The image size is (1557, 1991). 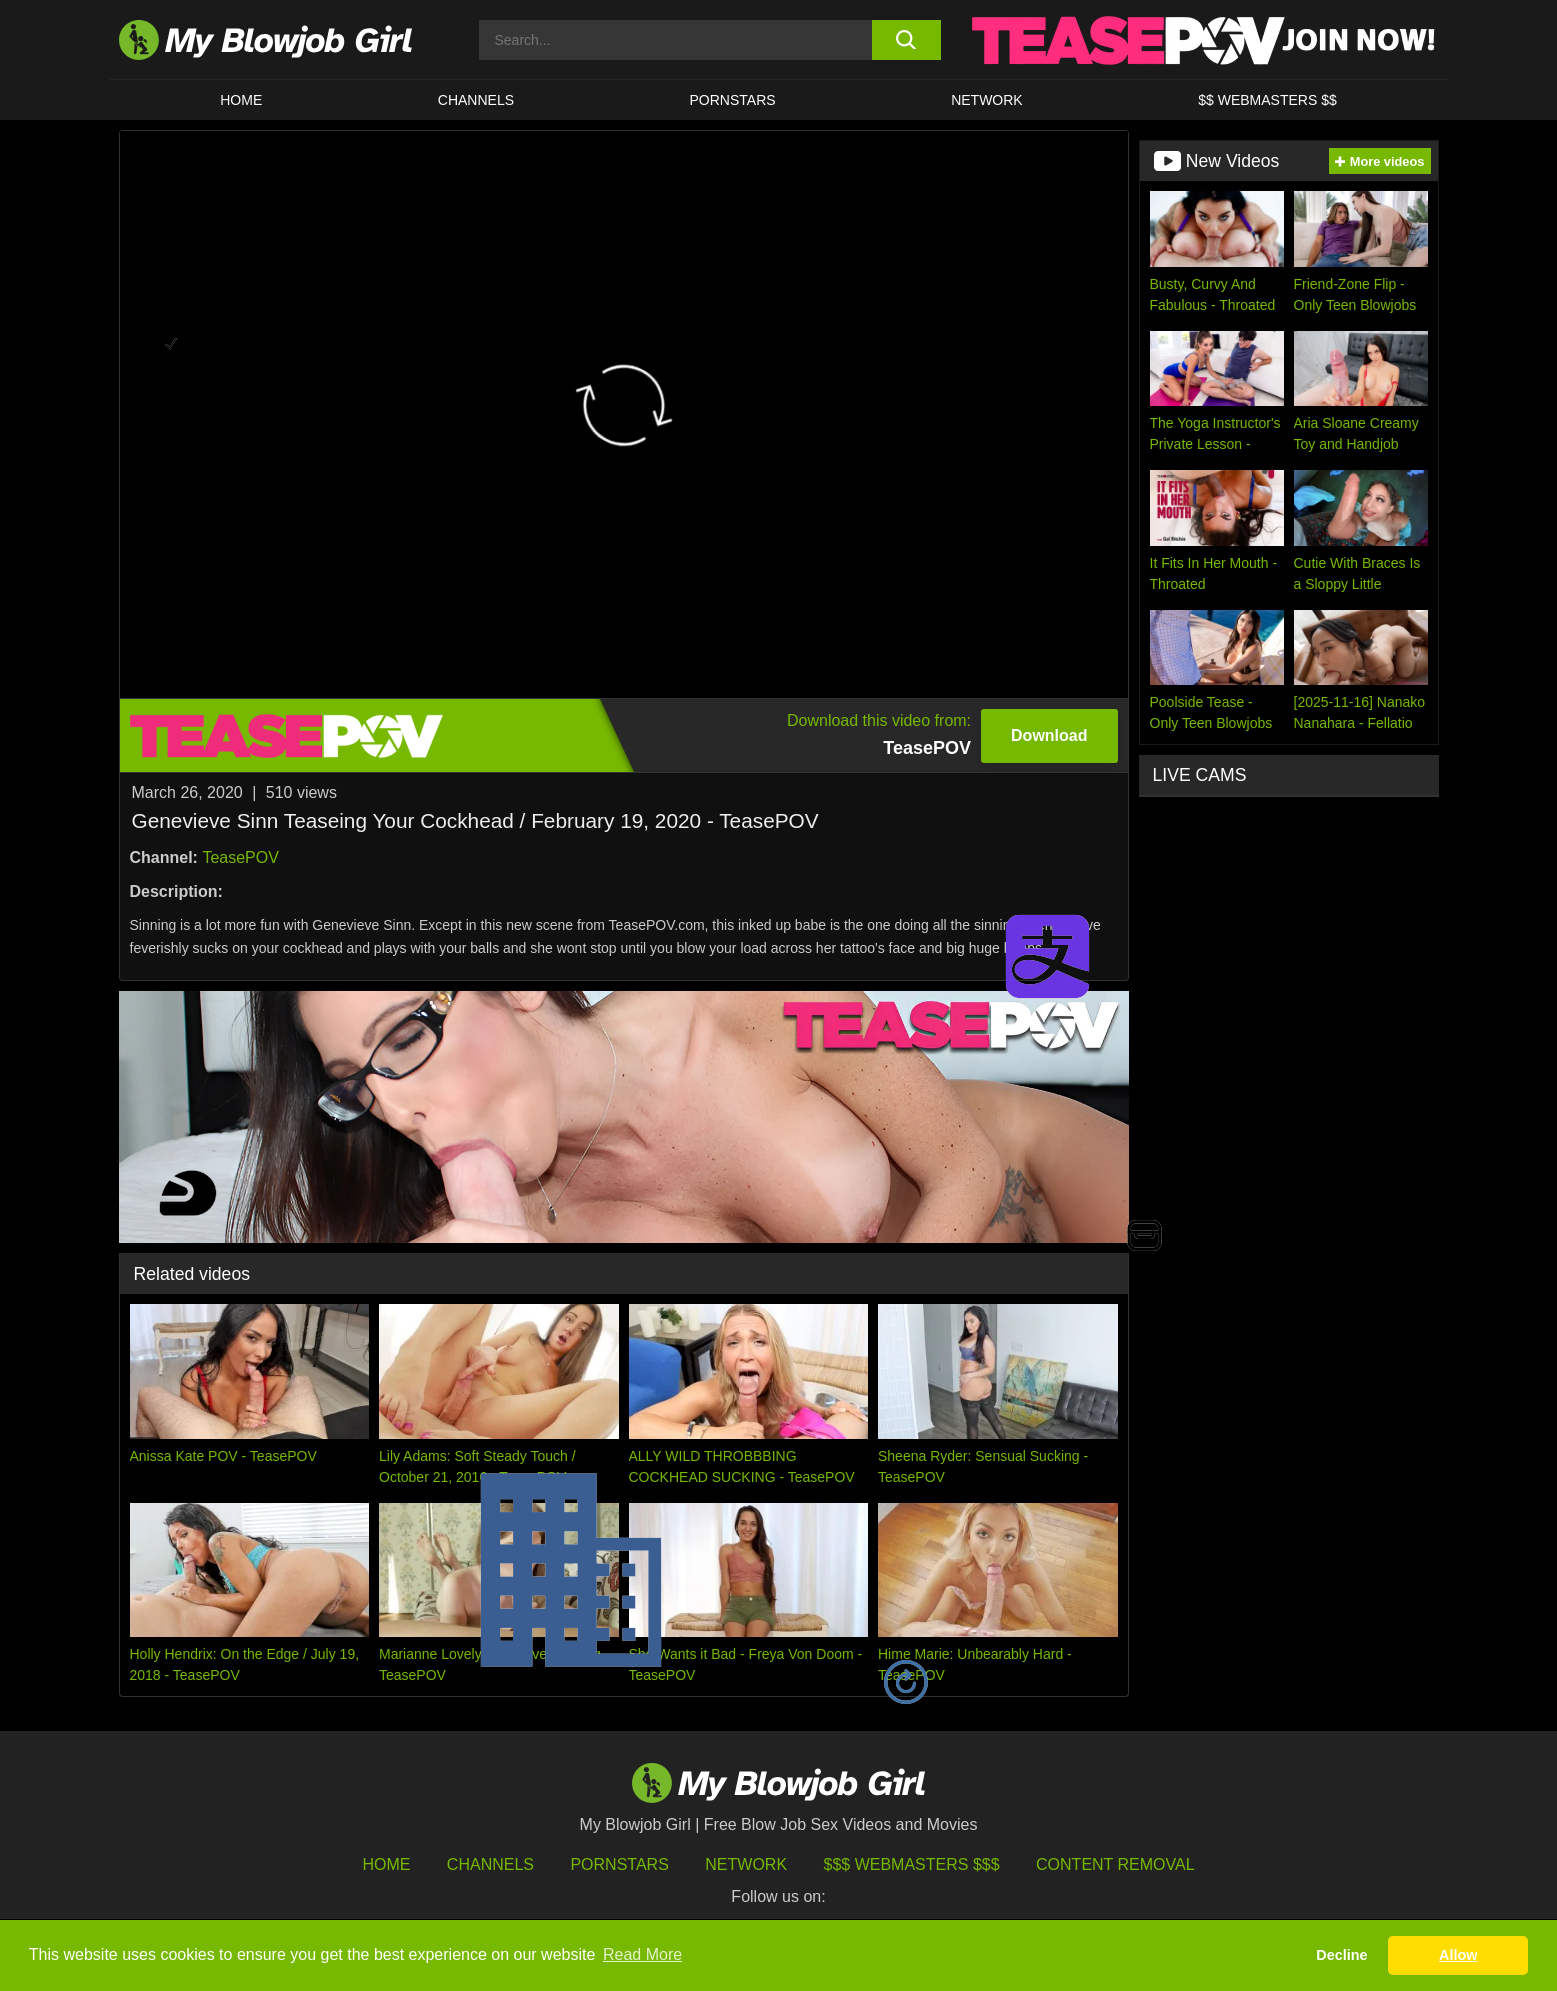 I want to click on pay with Alipay, so click(x=1047, y=956).